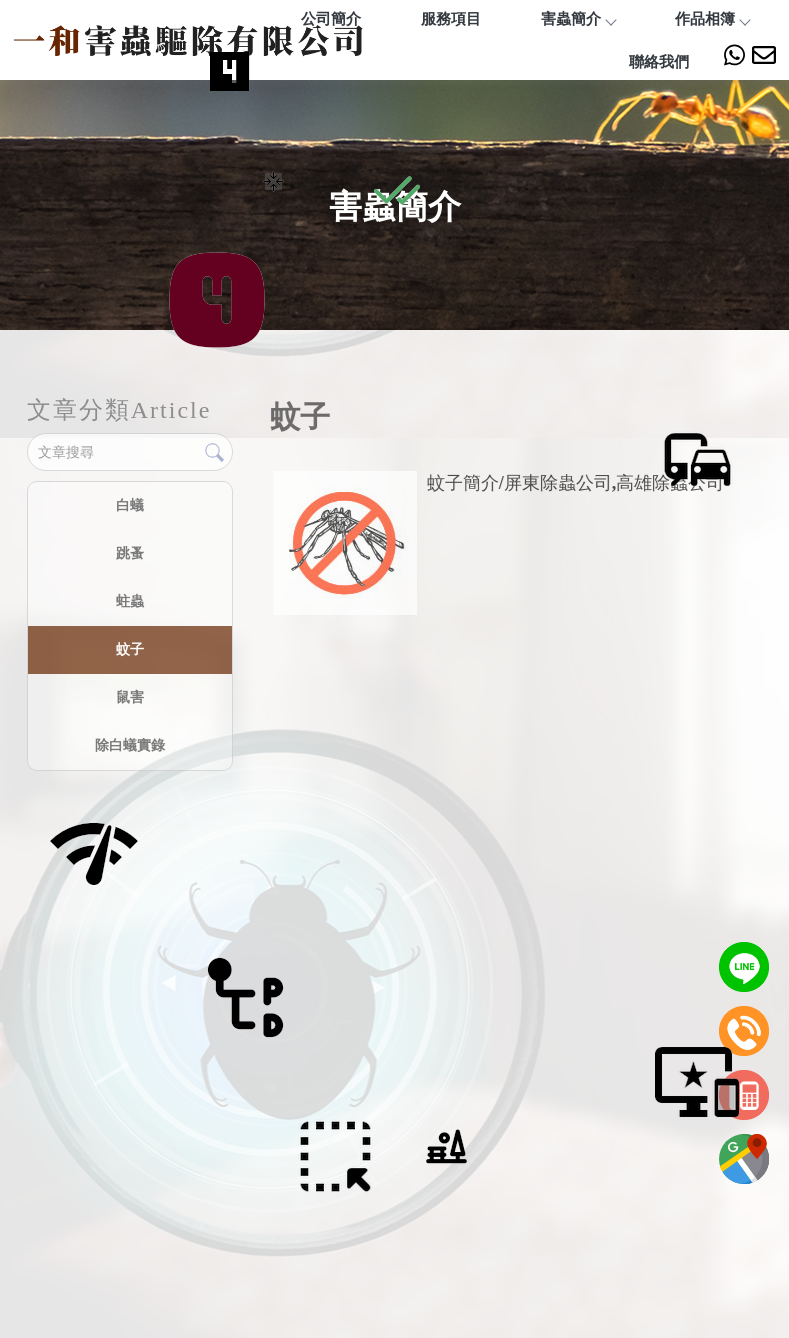 The height and width of the screenshot is (1338, 789). What do you see at coordinates (335, 1156) in the screenshot?
I see `draw a selection area` at bounding box center [335, 1156].